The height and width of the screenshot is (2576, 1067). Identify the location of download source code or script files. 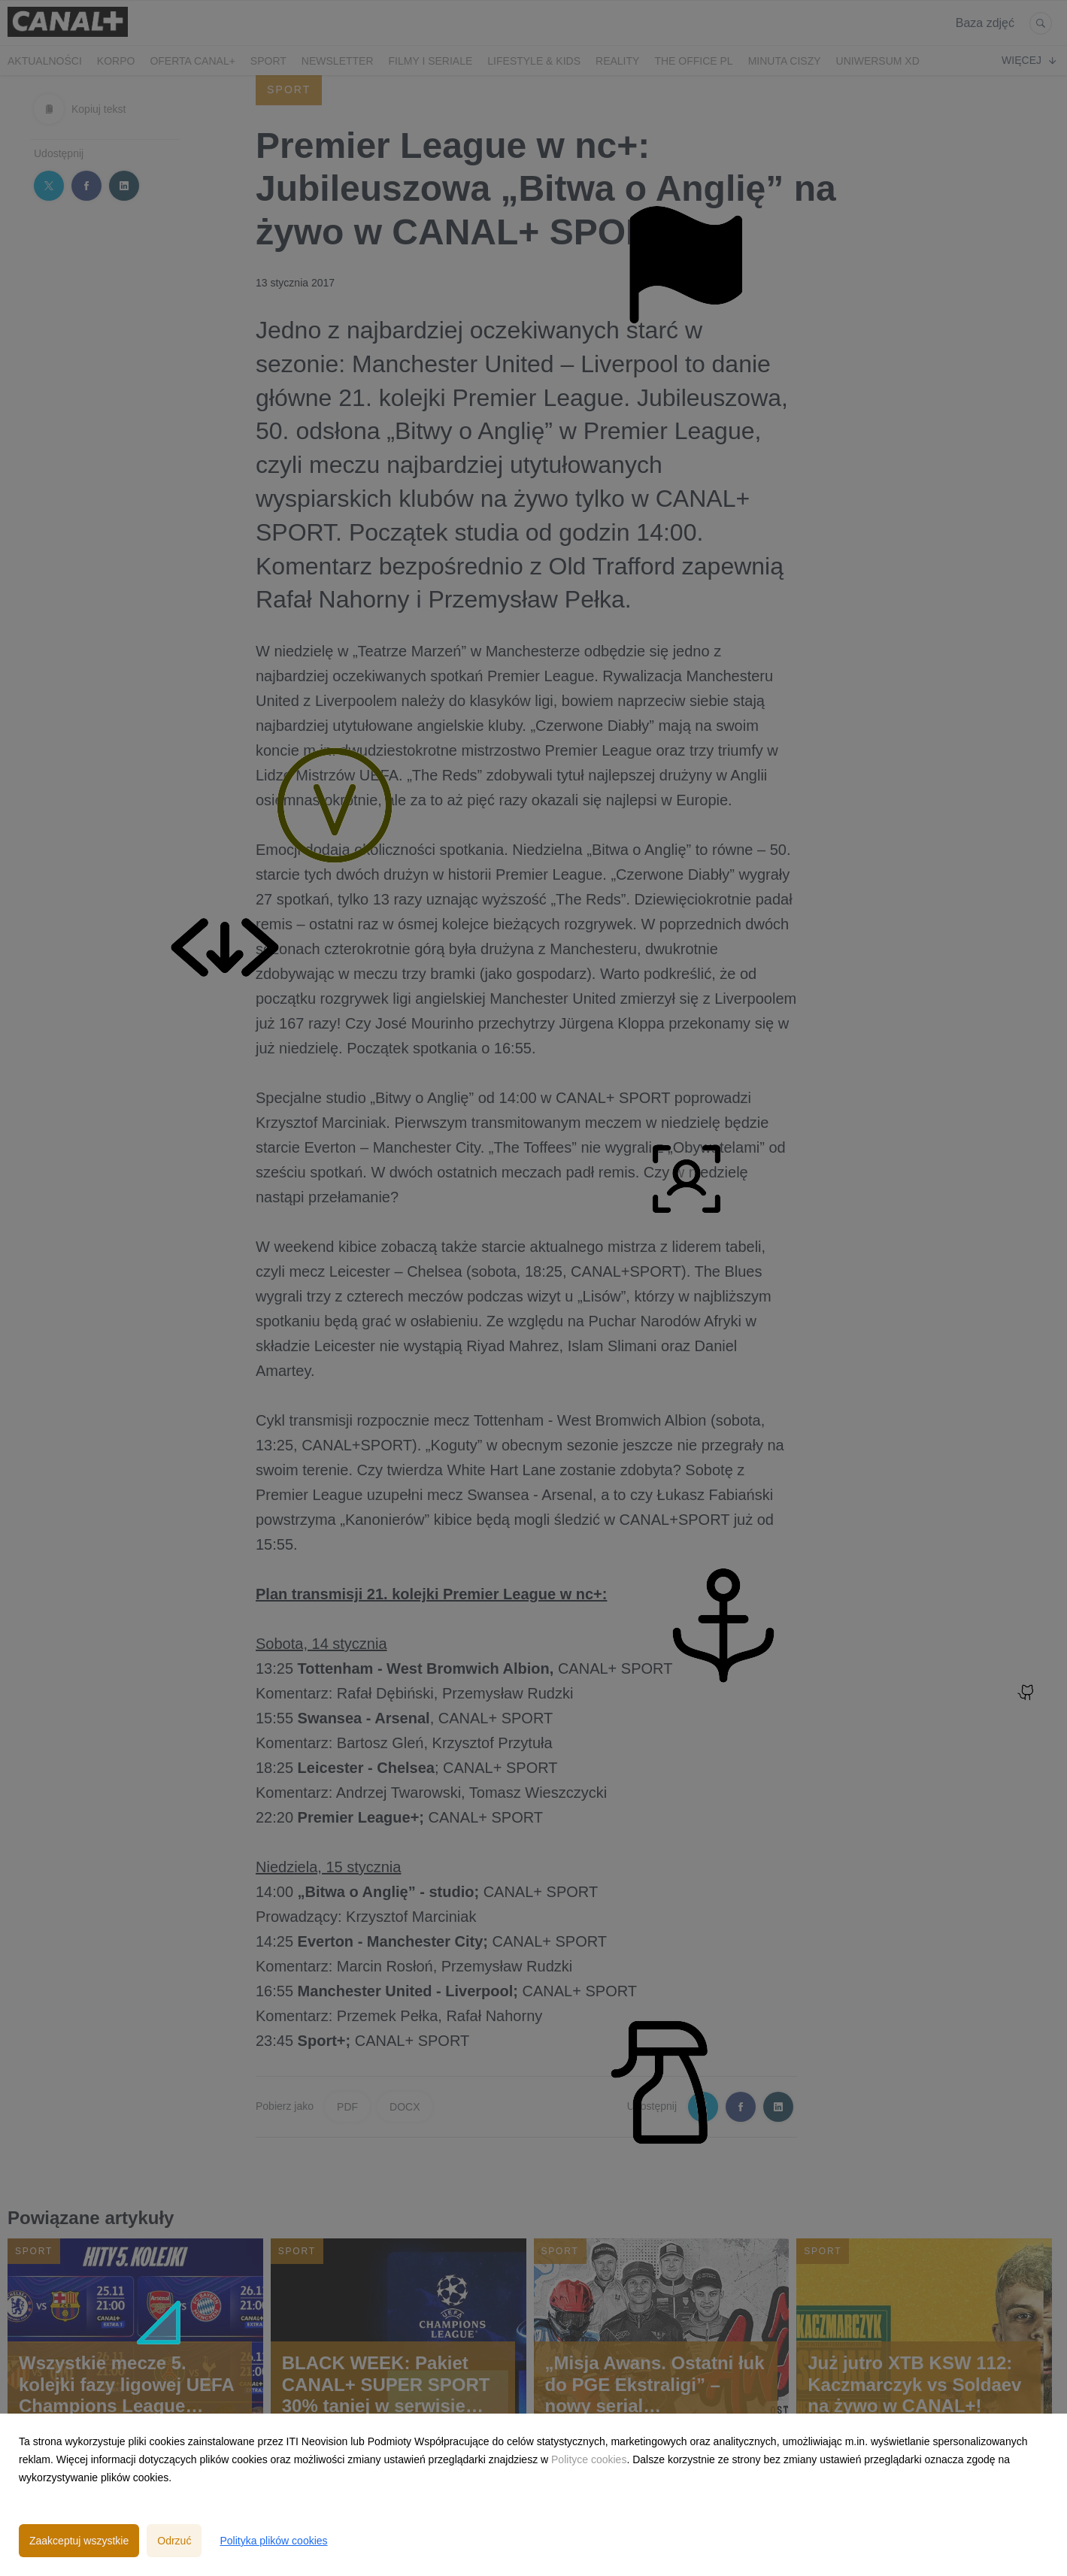
(225, 947).